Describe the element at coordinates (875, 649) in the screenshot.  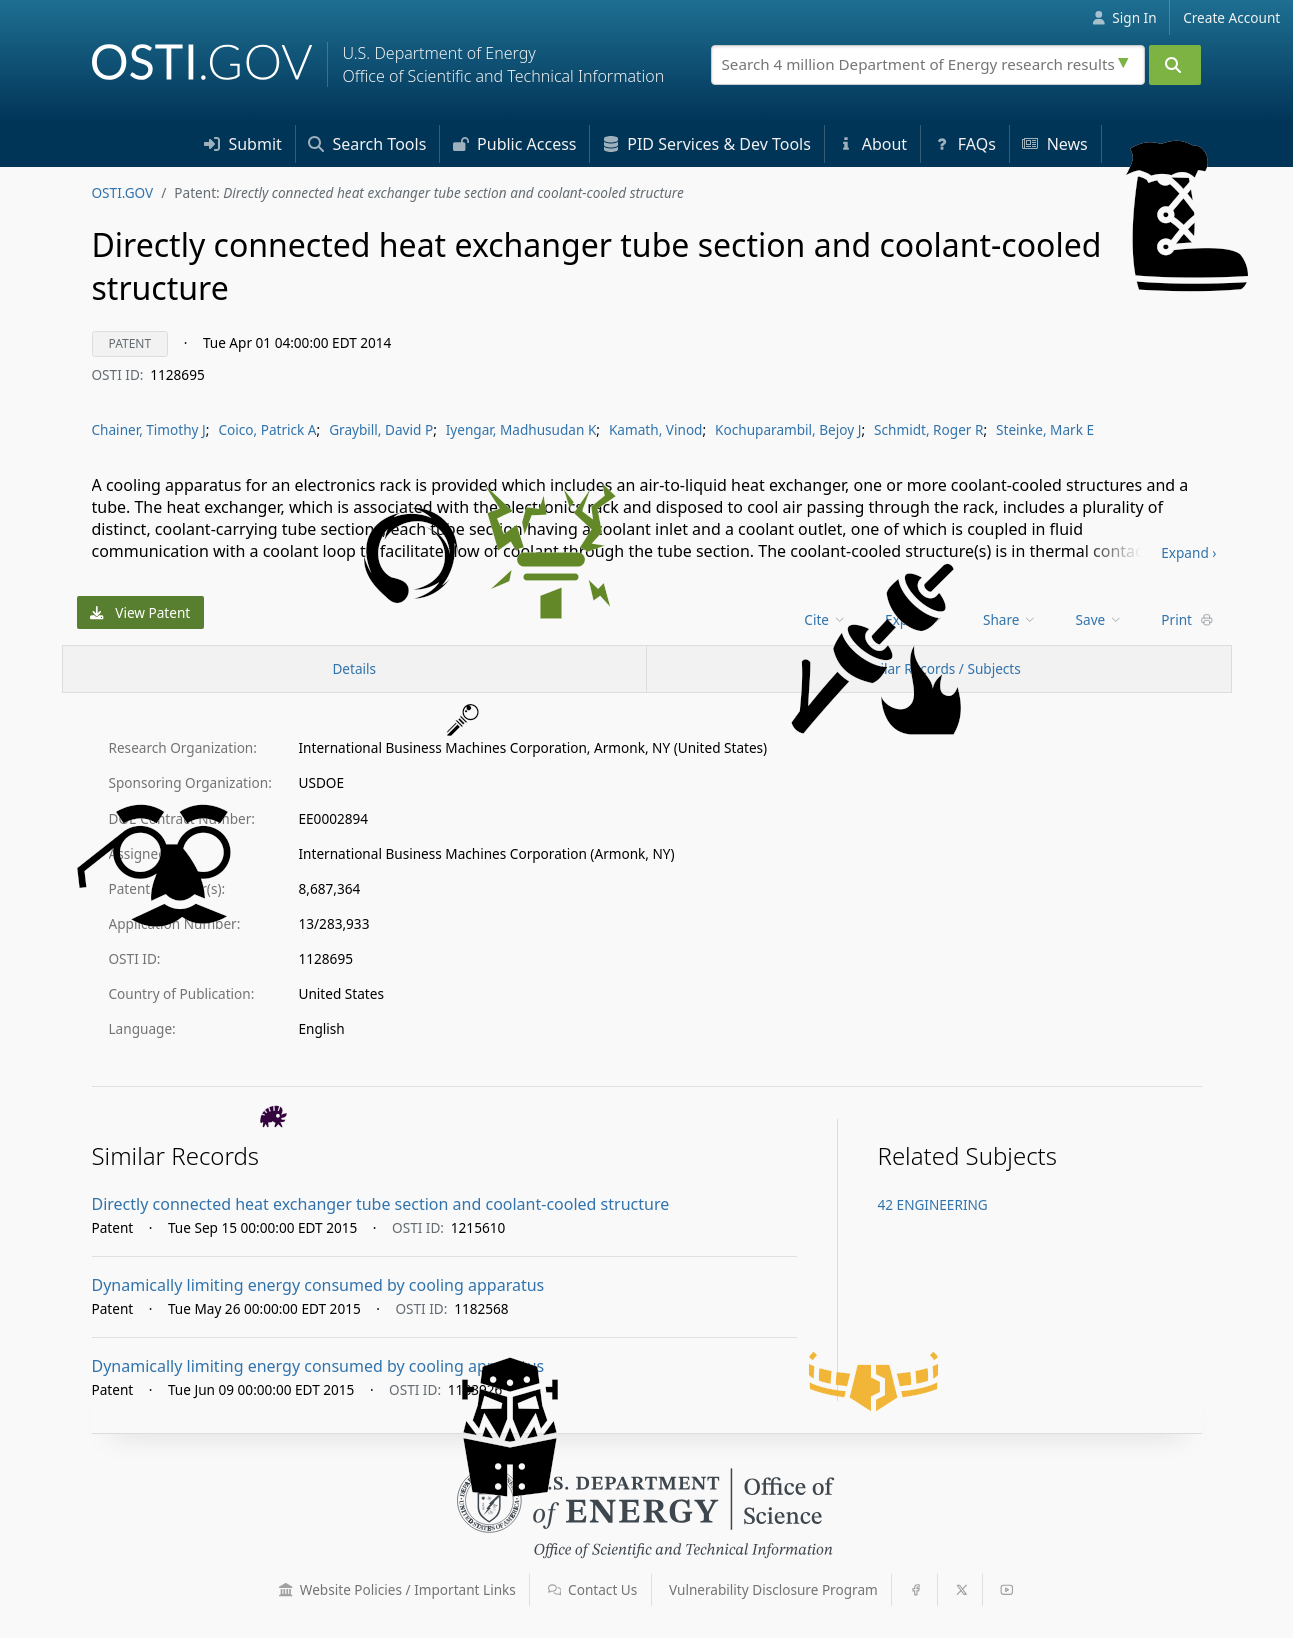
I see `roast marshmallows over a campfire` at that location.